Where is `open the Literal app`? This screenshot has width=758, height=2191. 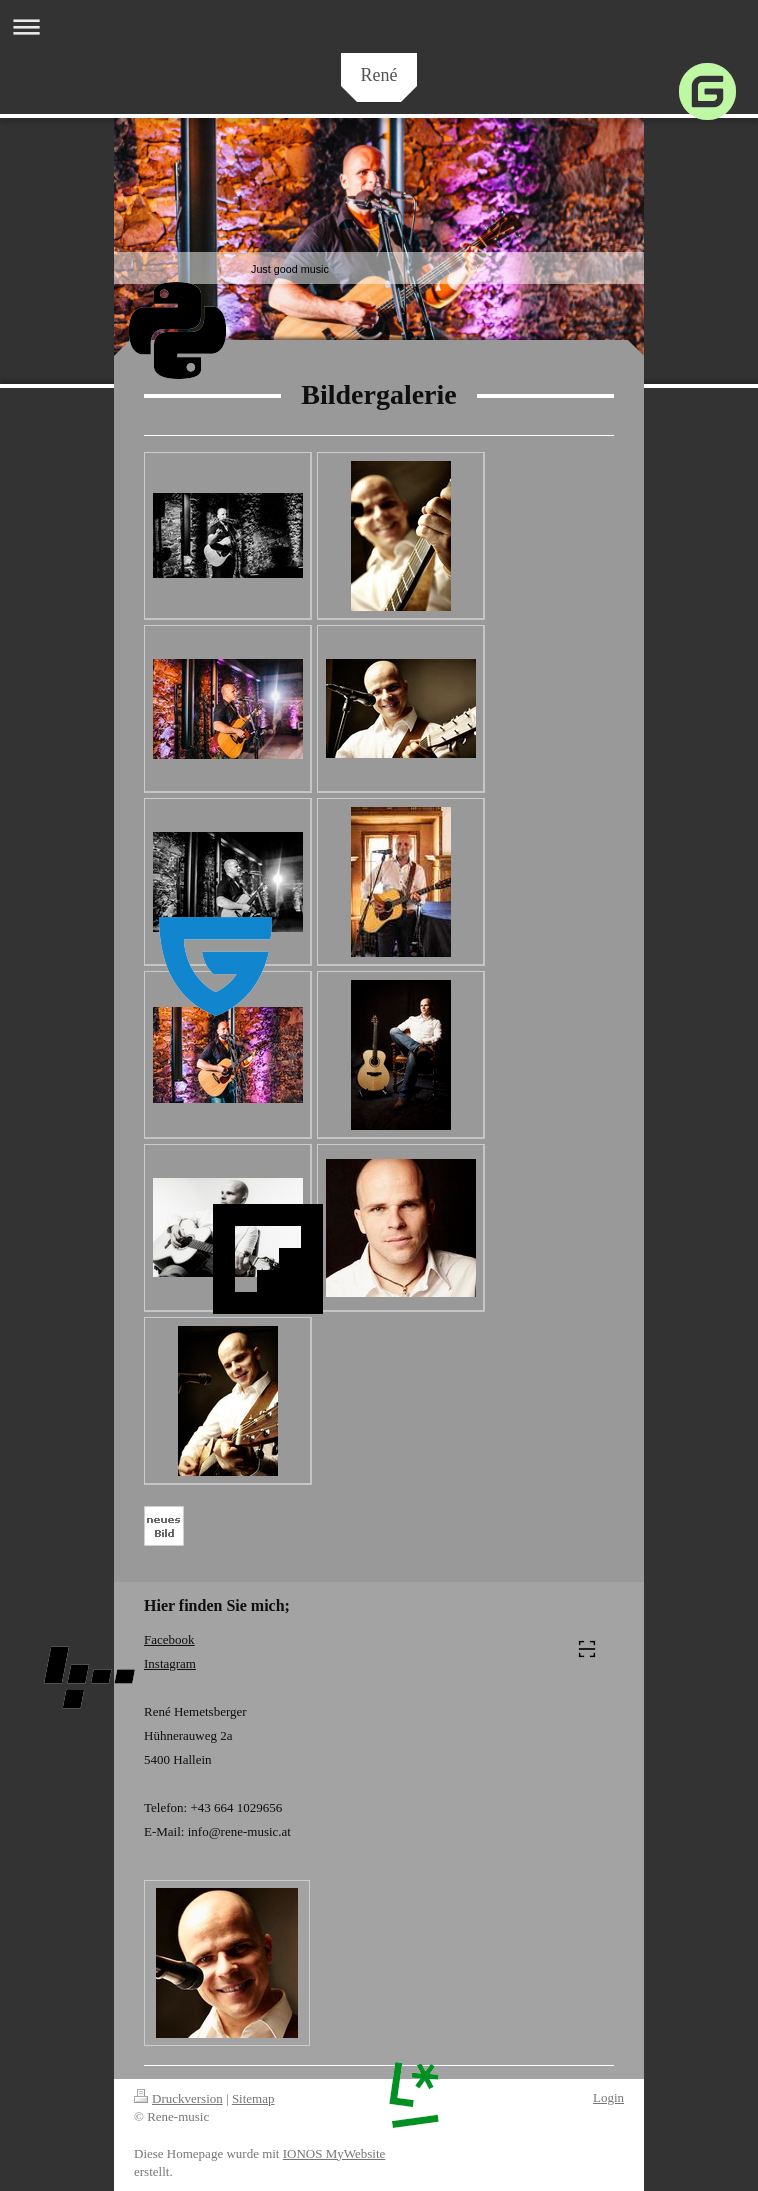
open the Literal app is located at coordinates (414, 2095).